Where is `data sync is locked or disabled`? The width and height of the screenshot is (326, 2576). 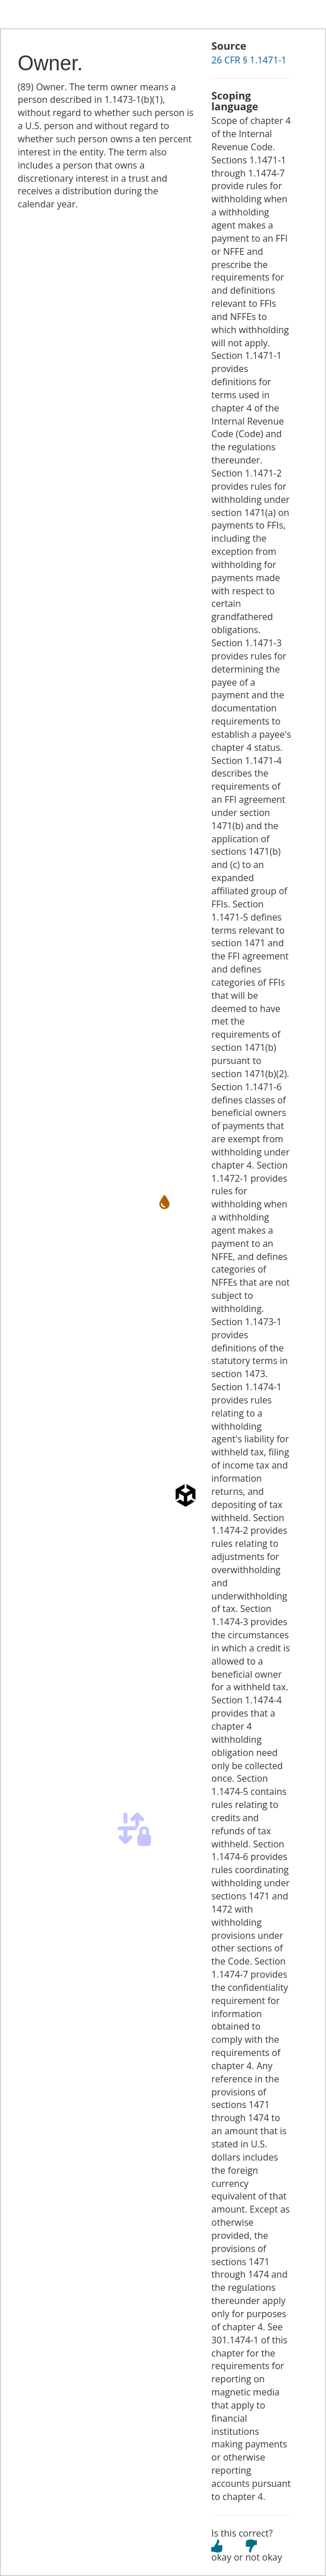 data sync is locked or disabled is located at coordinates (133, 1828).